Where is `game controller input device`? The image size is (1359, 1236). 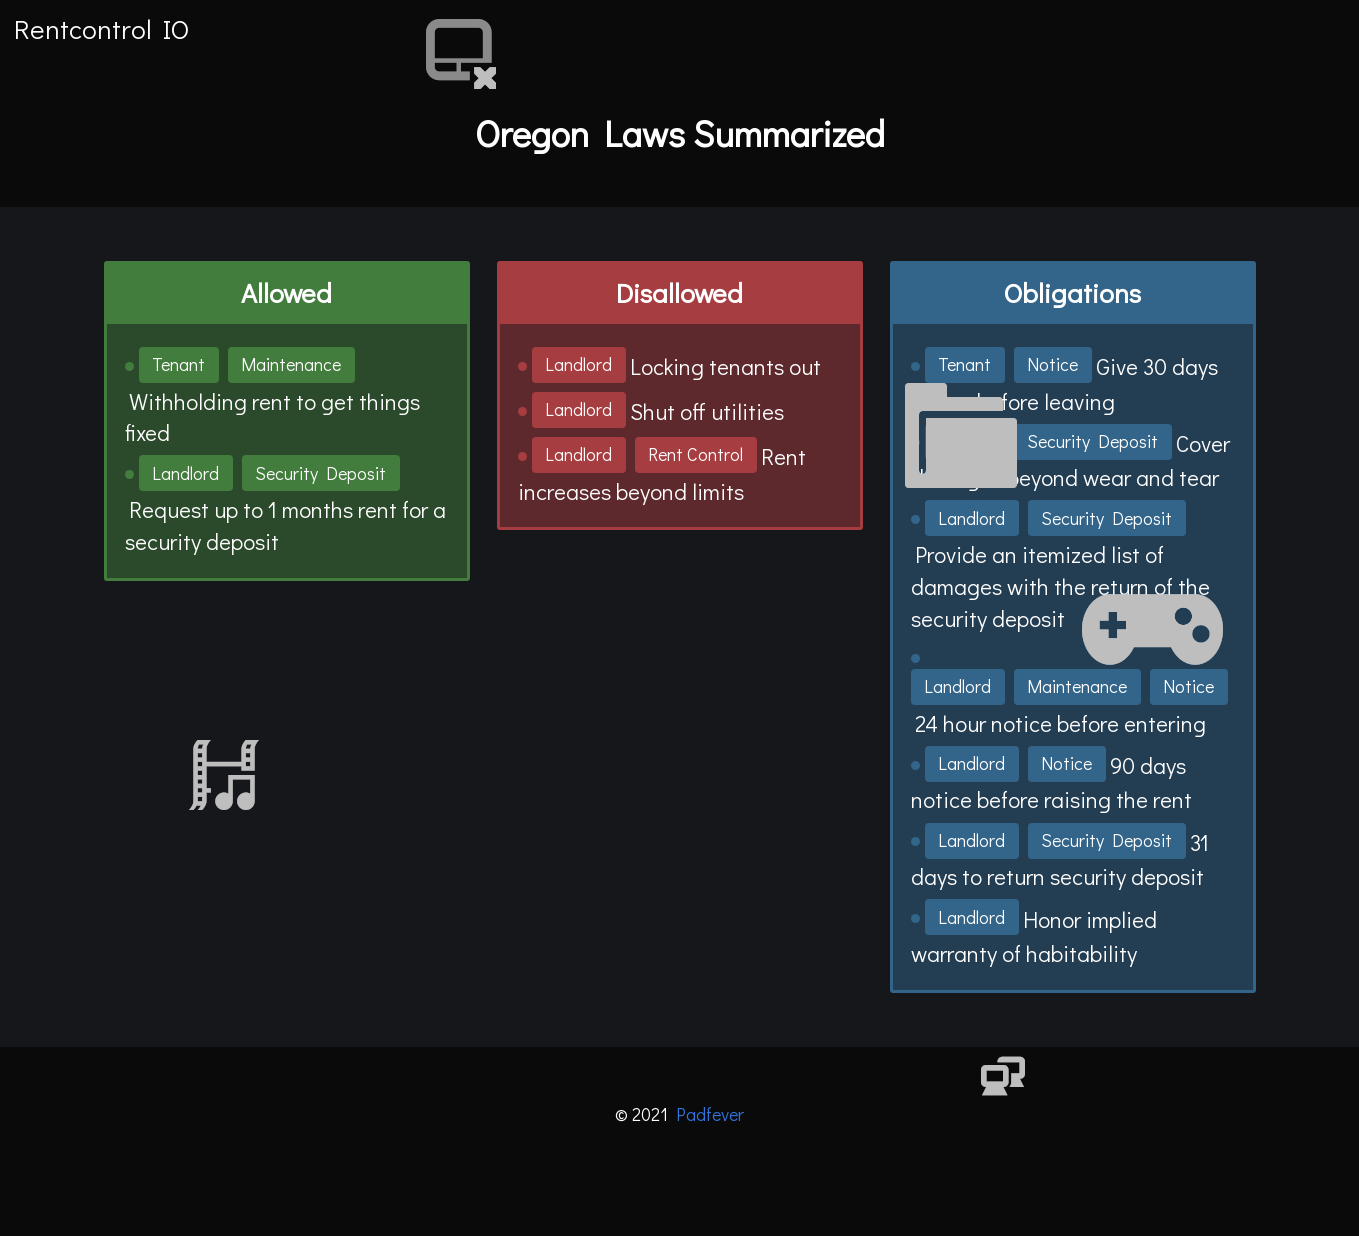 game controller input device is located at coordinates (1152, 629).